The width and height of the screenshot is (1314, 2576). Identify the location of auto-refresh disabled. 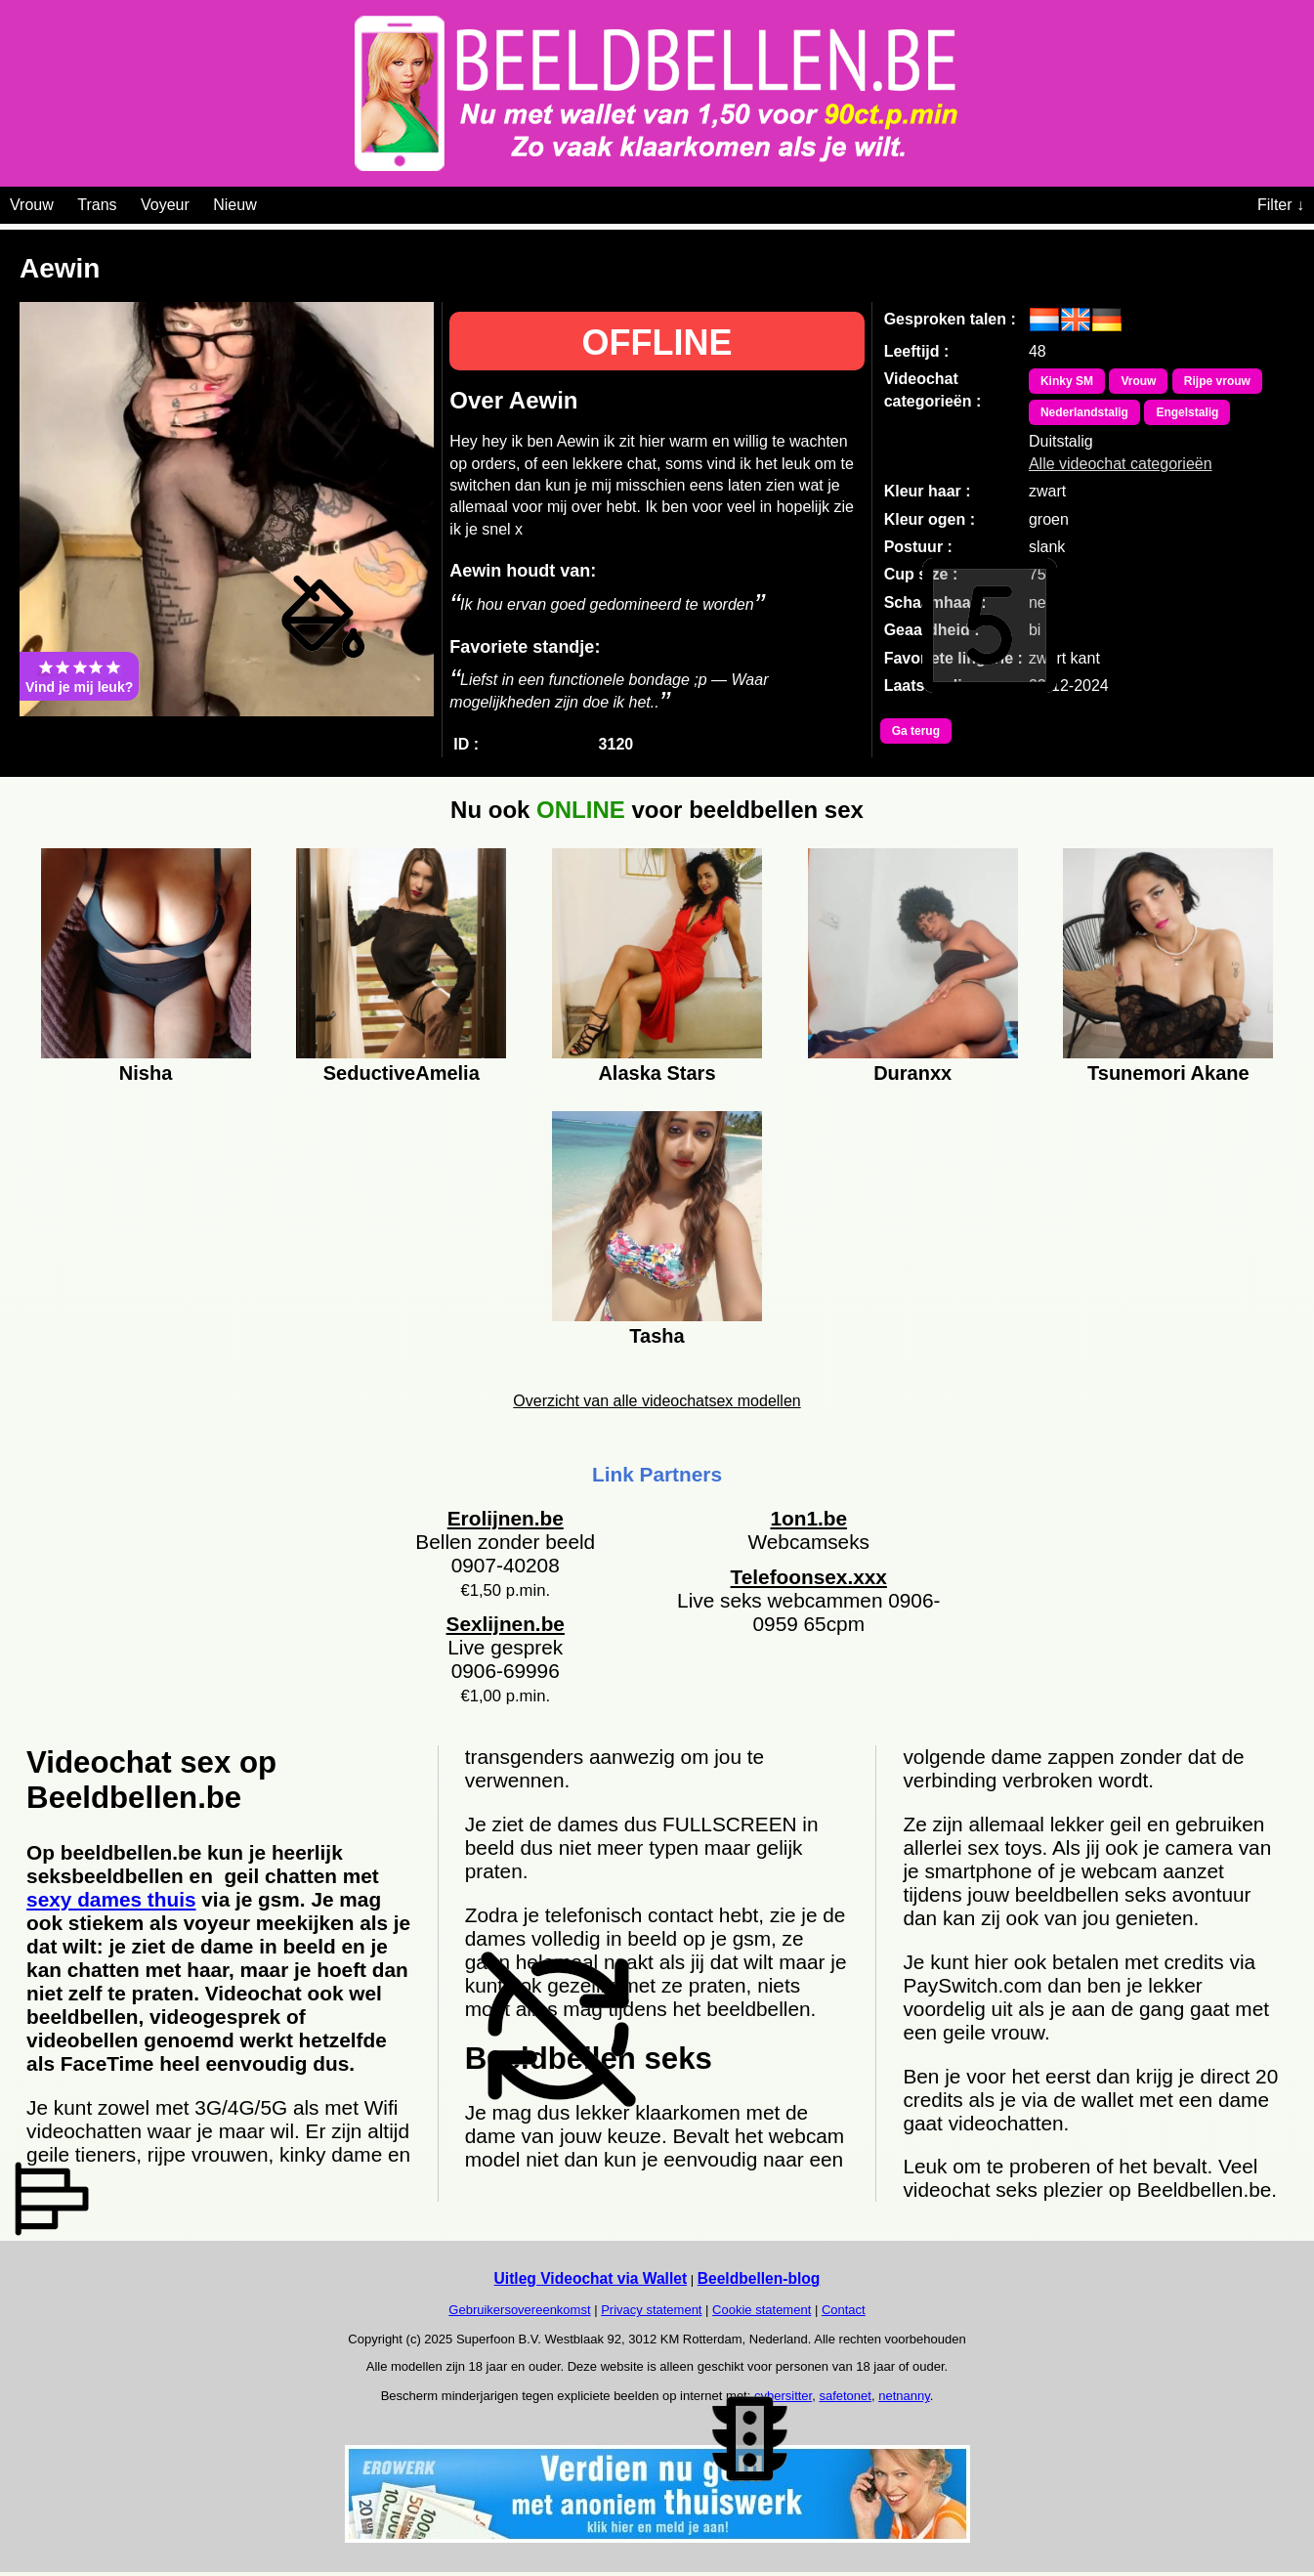
(558, 2029).